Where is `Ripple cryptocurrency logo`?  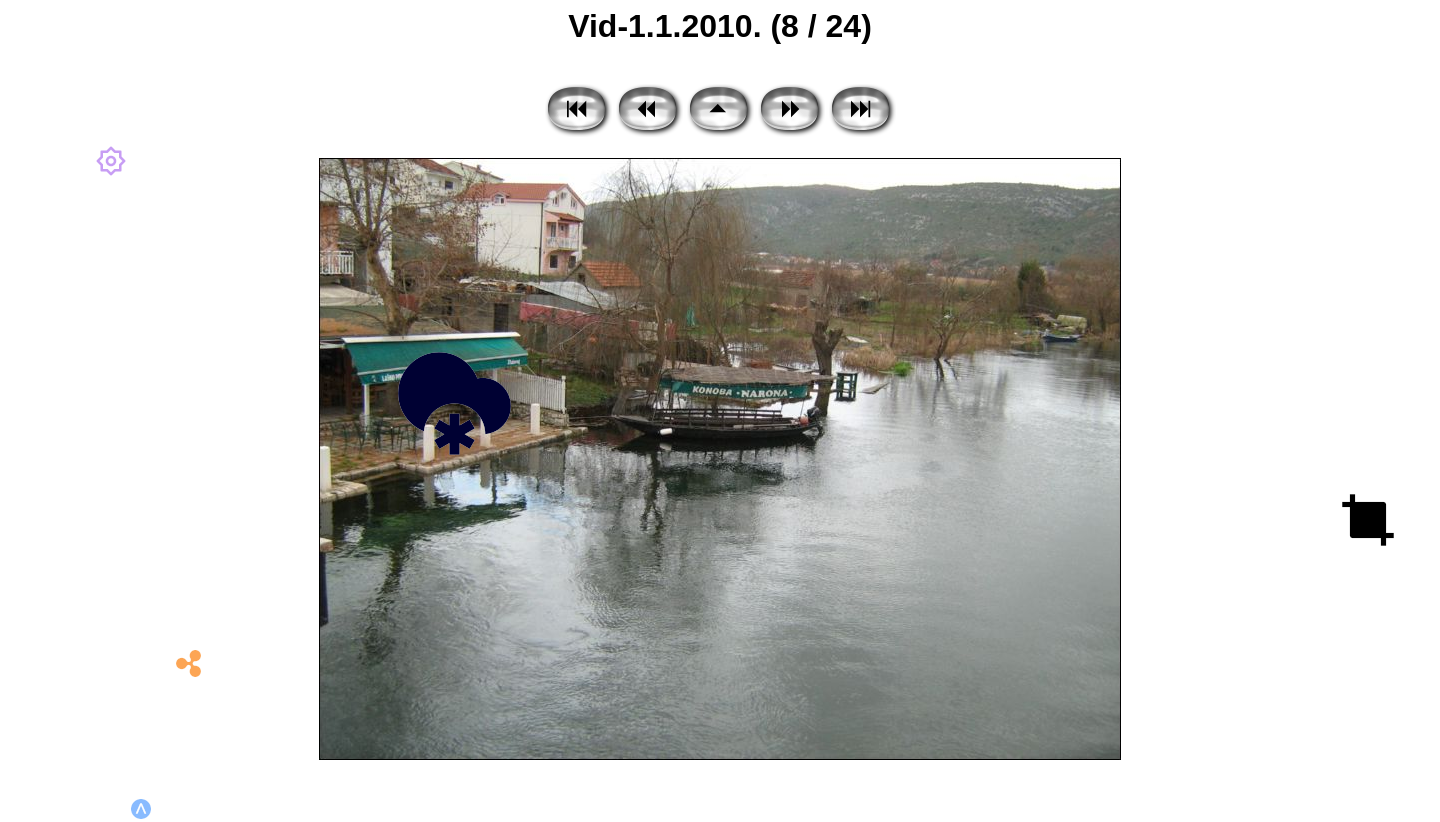 Ripple cryptocurrency logo is located at coordinates (188, 663).